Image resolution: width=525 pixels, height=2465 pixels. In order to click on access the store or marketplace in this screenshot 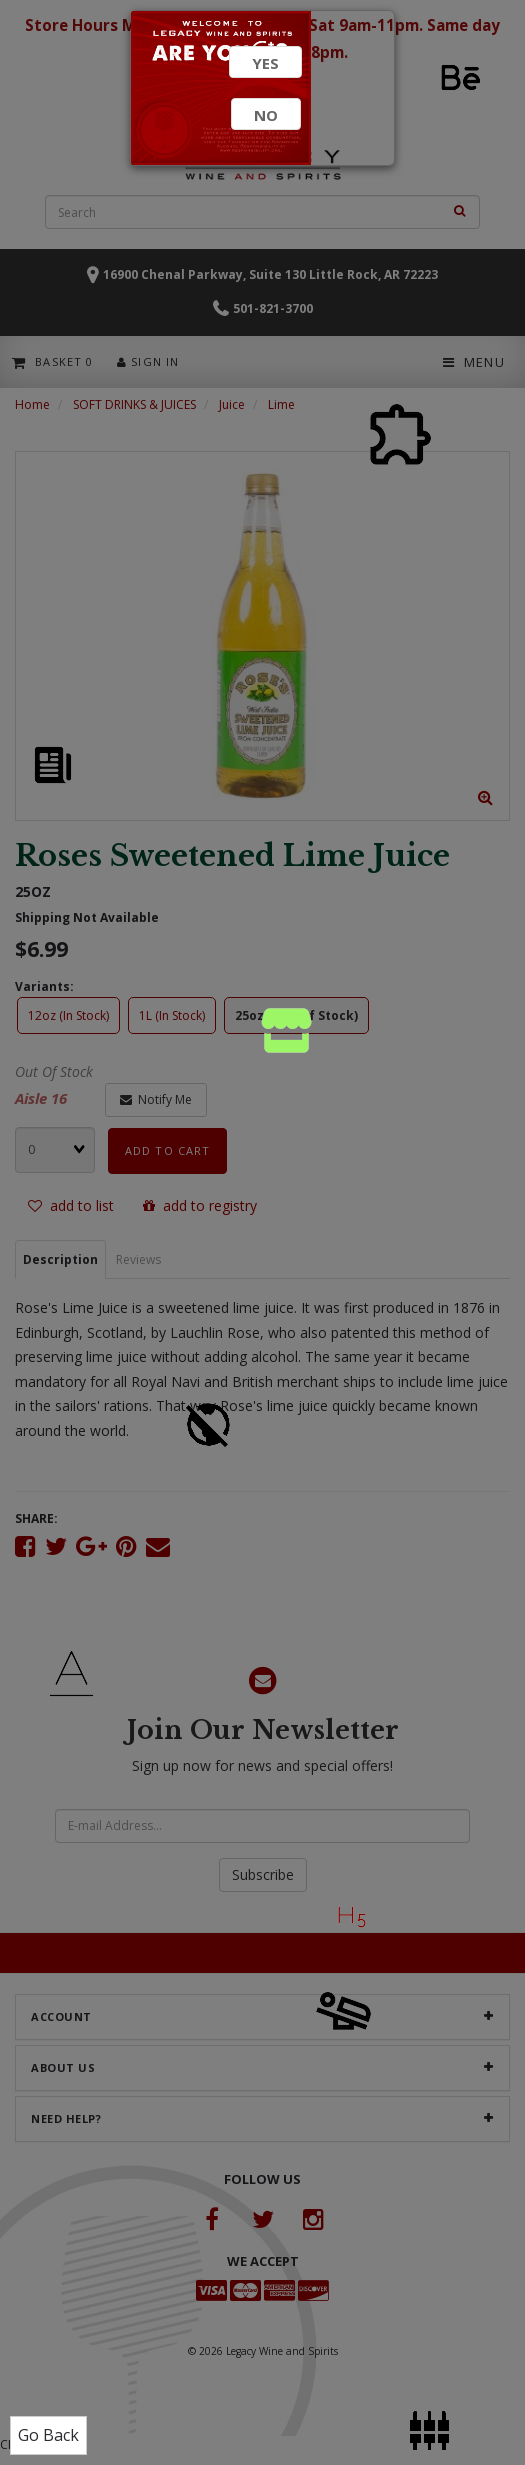, I will do `click(286, 1030)`.